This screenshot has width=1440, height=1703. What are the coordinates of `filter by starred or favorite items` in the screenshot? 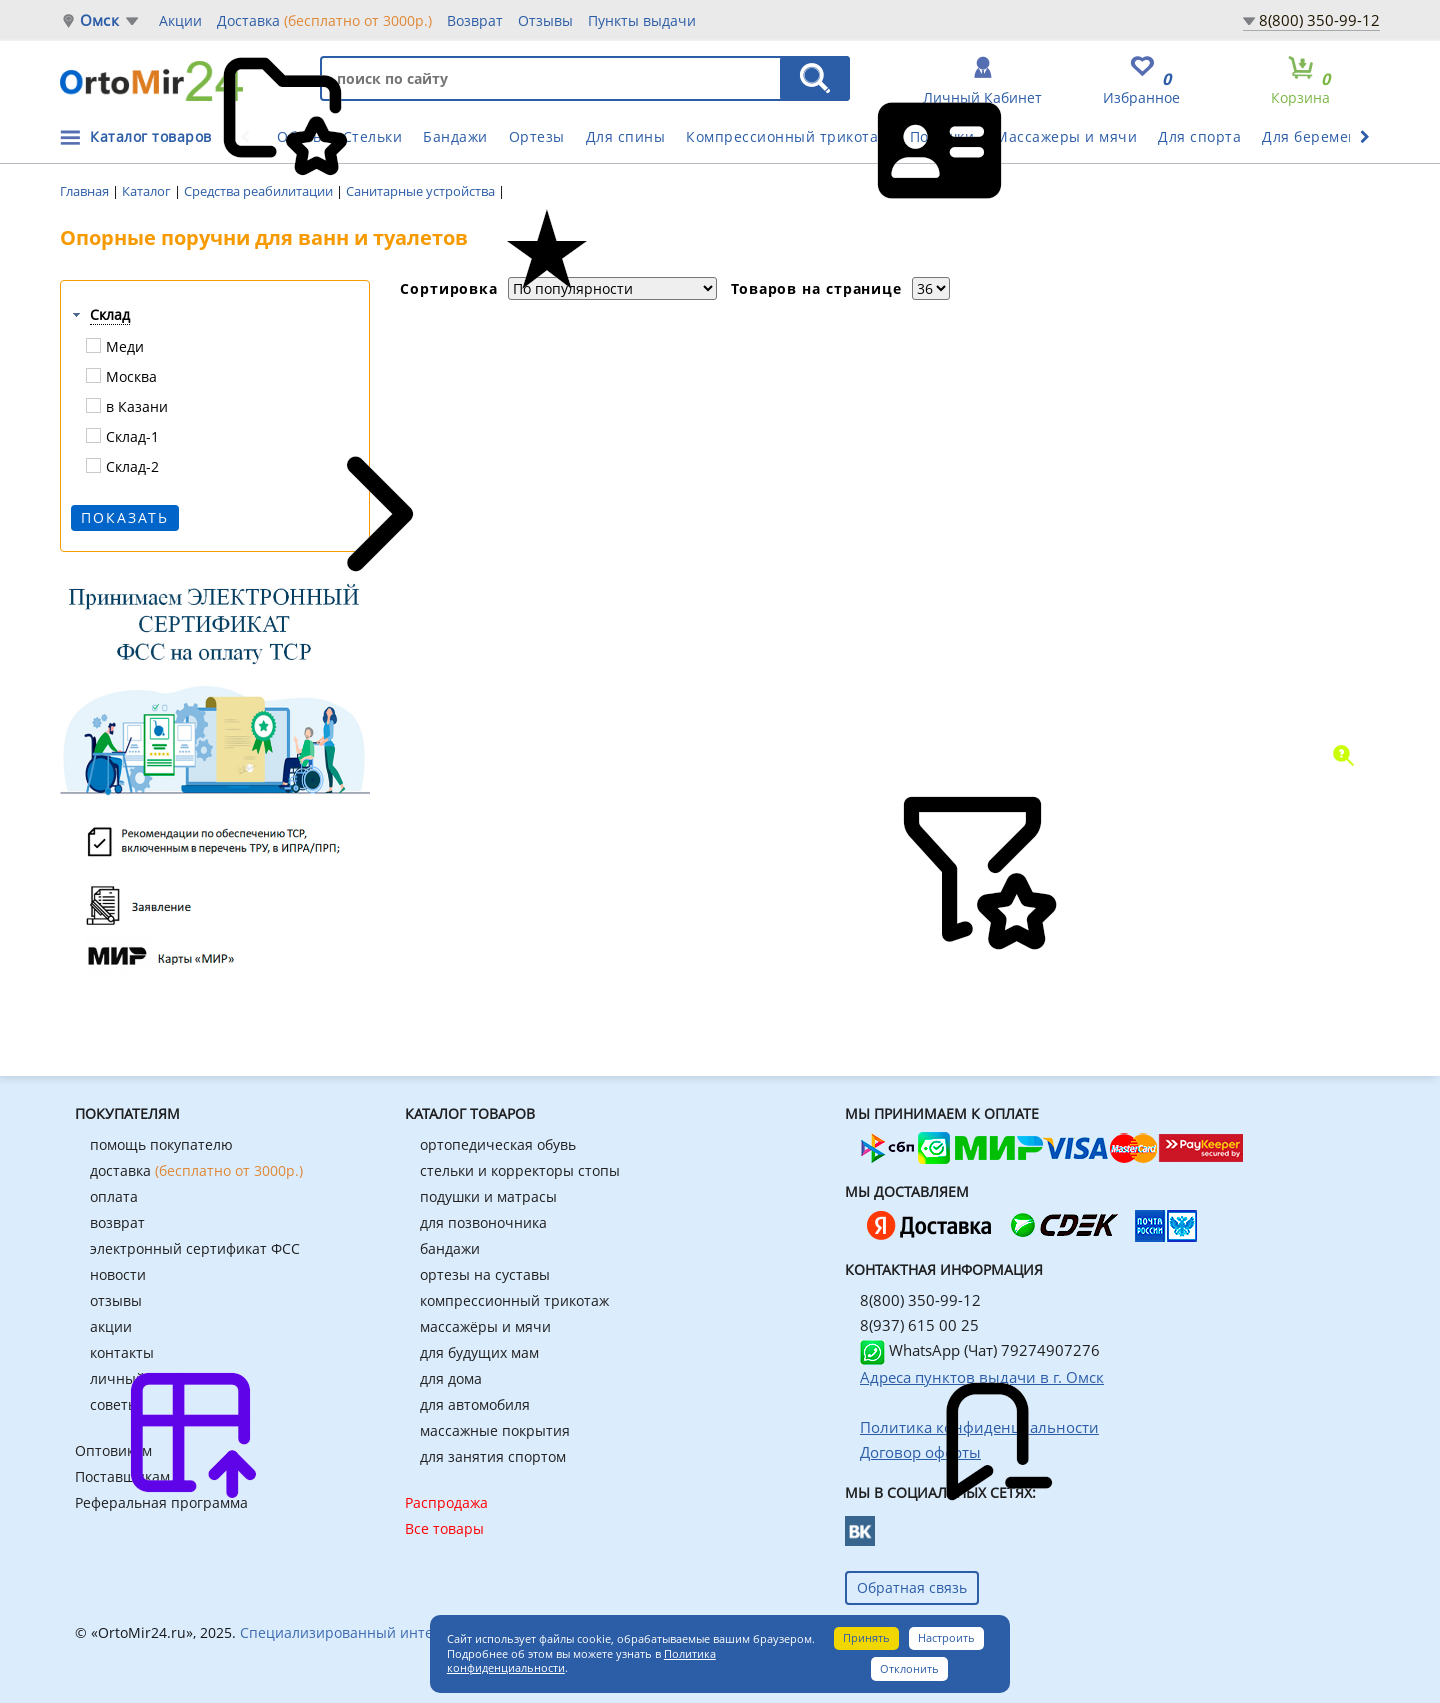 It's located at (972, 865).